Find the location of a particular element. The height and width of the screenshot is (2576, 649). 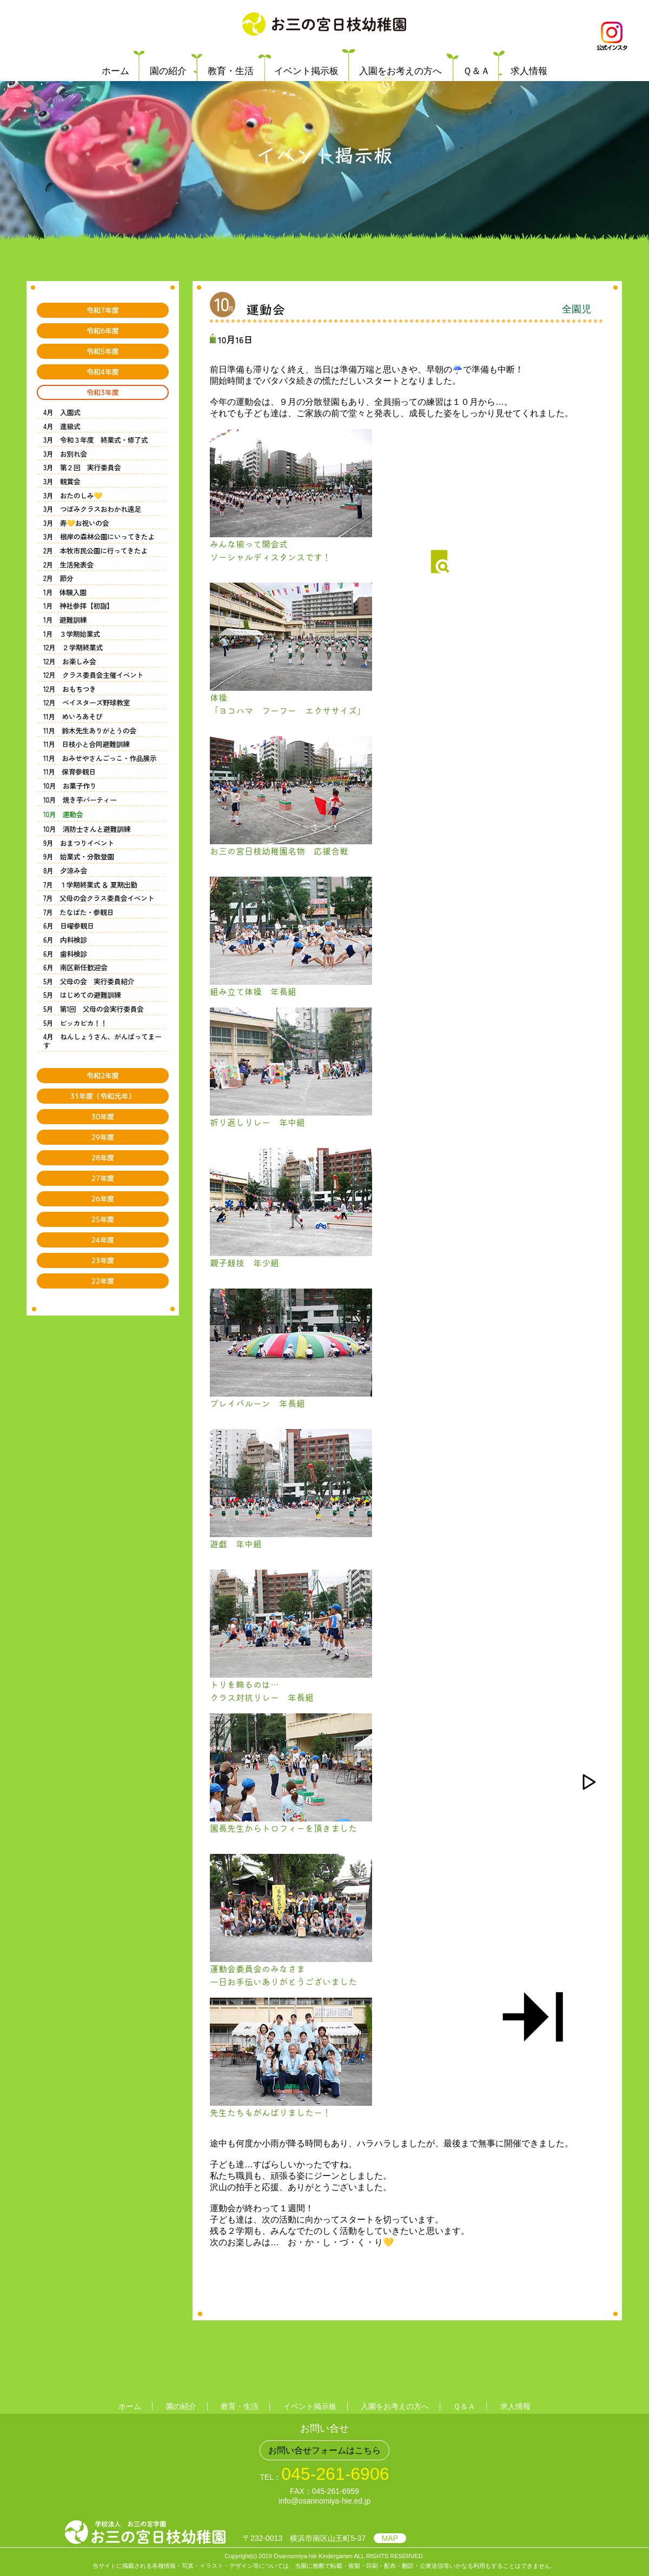

view linked accounts or connections is located at coordinates (386, 85).